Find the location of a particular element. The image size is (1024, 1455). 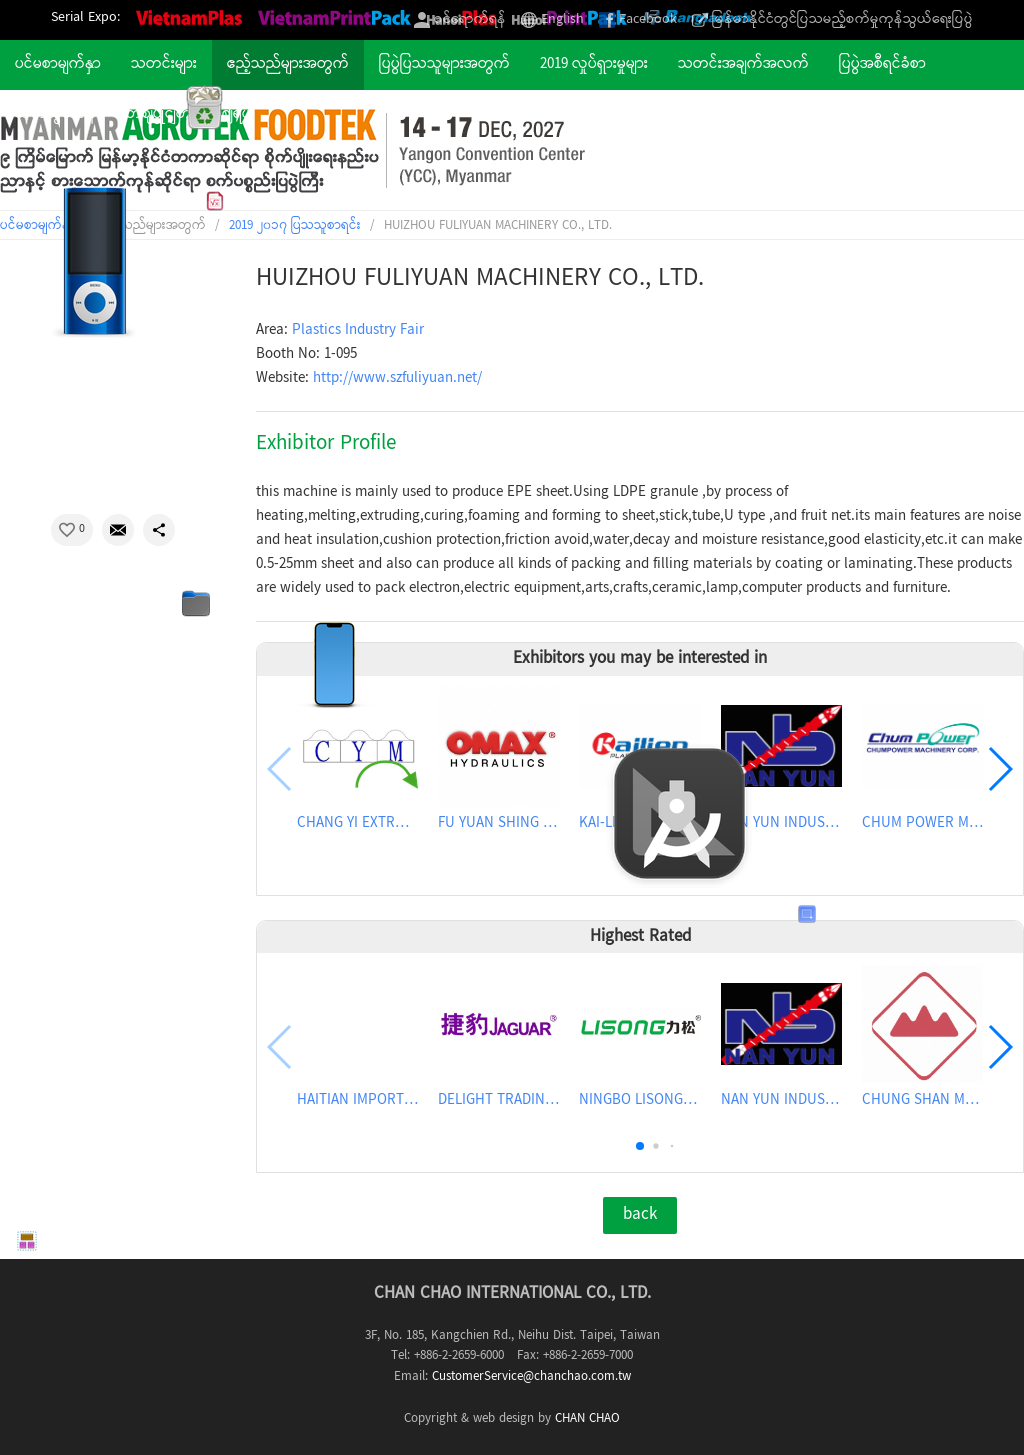

indicates trash bin contains deleted items is located at coordinates (204, 107).